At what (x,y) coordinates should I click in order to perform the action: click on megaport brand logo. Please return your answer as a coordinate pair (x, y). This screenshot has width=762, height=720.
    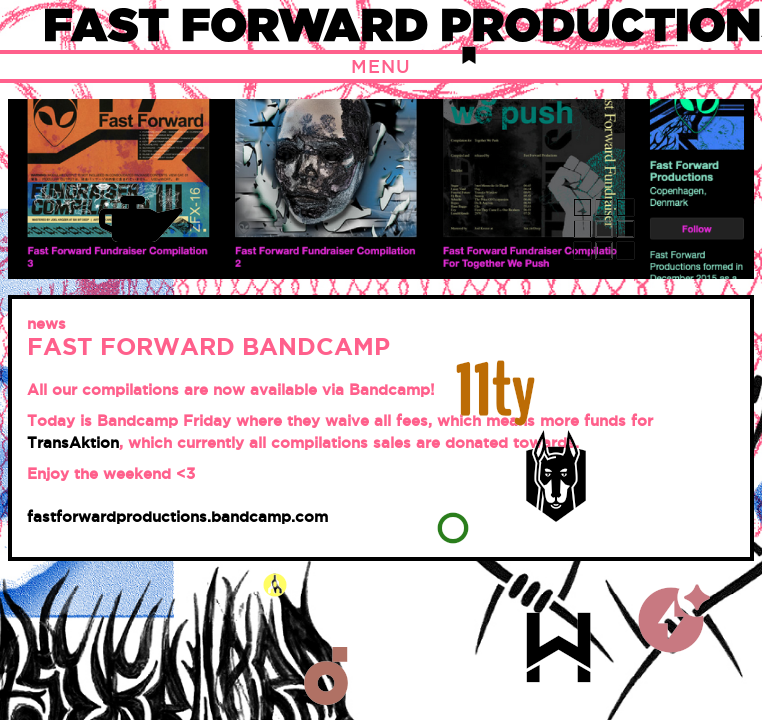
    Looking at the image, I should click on (275, 585).